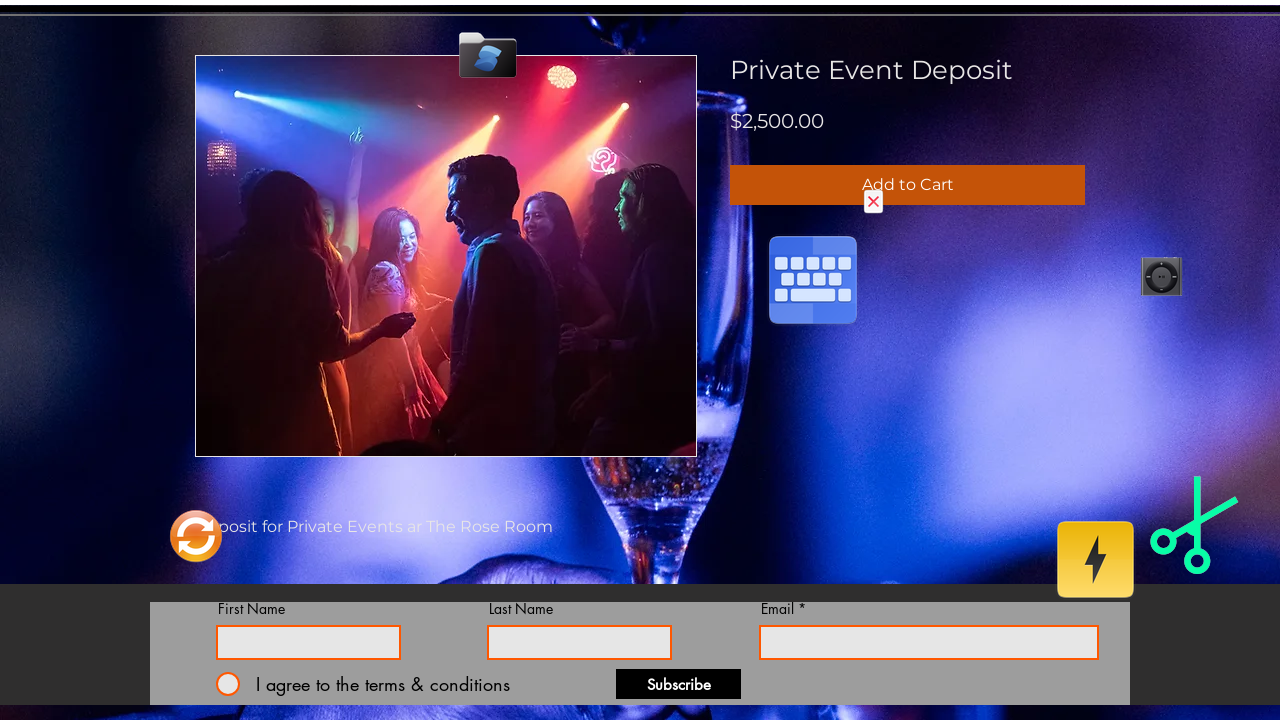 The height and width of the screenshot is (720, 1280). I want to click on manage your connected iPod shuffle device, so click(1161, 276).